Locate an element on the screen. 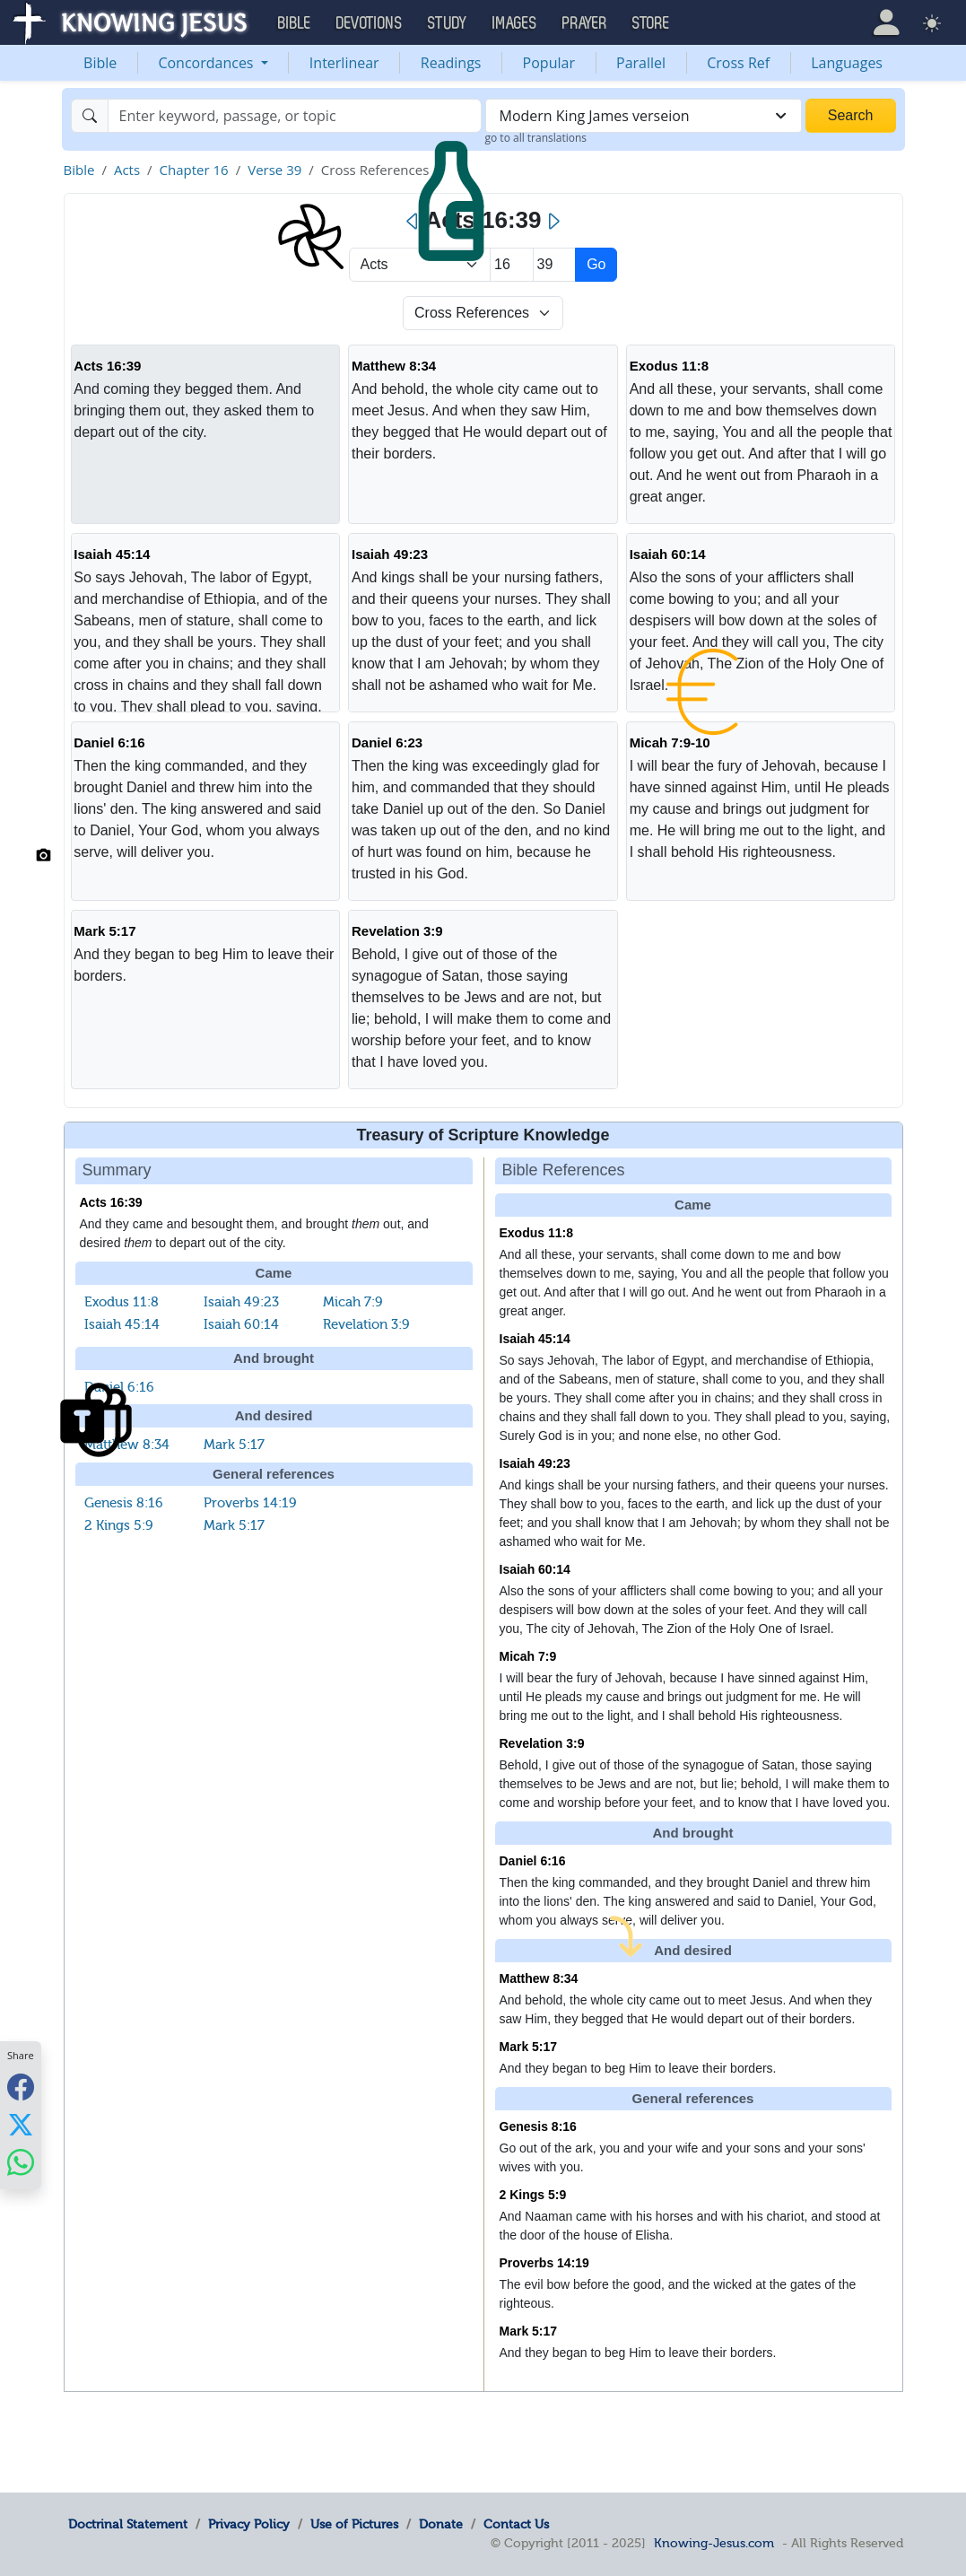 The height and width of the screenshot is (2576, 966). view amount in euros is located at coordinates (709, 692).